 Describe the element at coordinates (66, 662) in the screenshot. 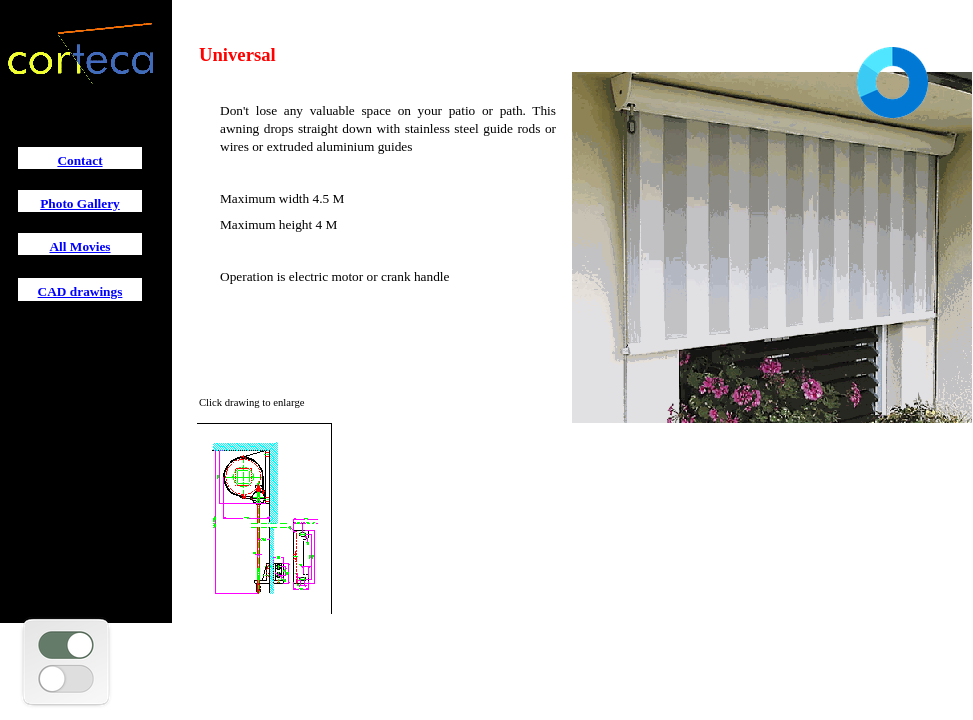

I see `open desktop preferences or settings` at that location.